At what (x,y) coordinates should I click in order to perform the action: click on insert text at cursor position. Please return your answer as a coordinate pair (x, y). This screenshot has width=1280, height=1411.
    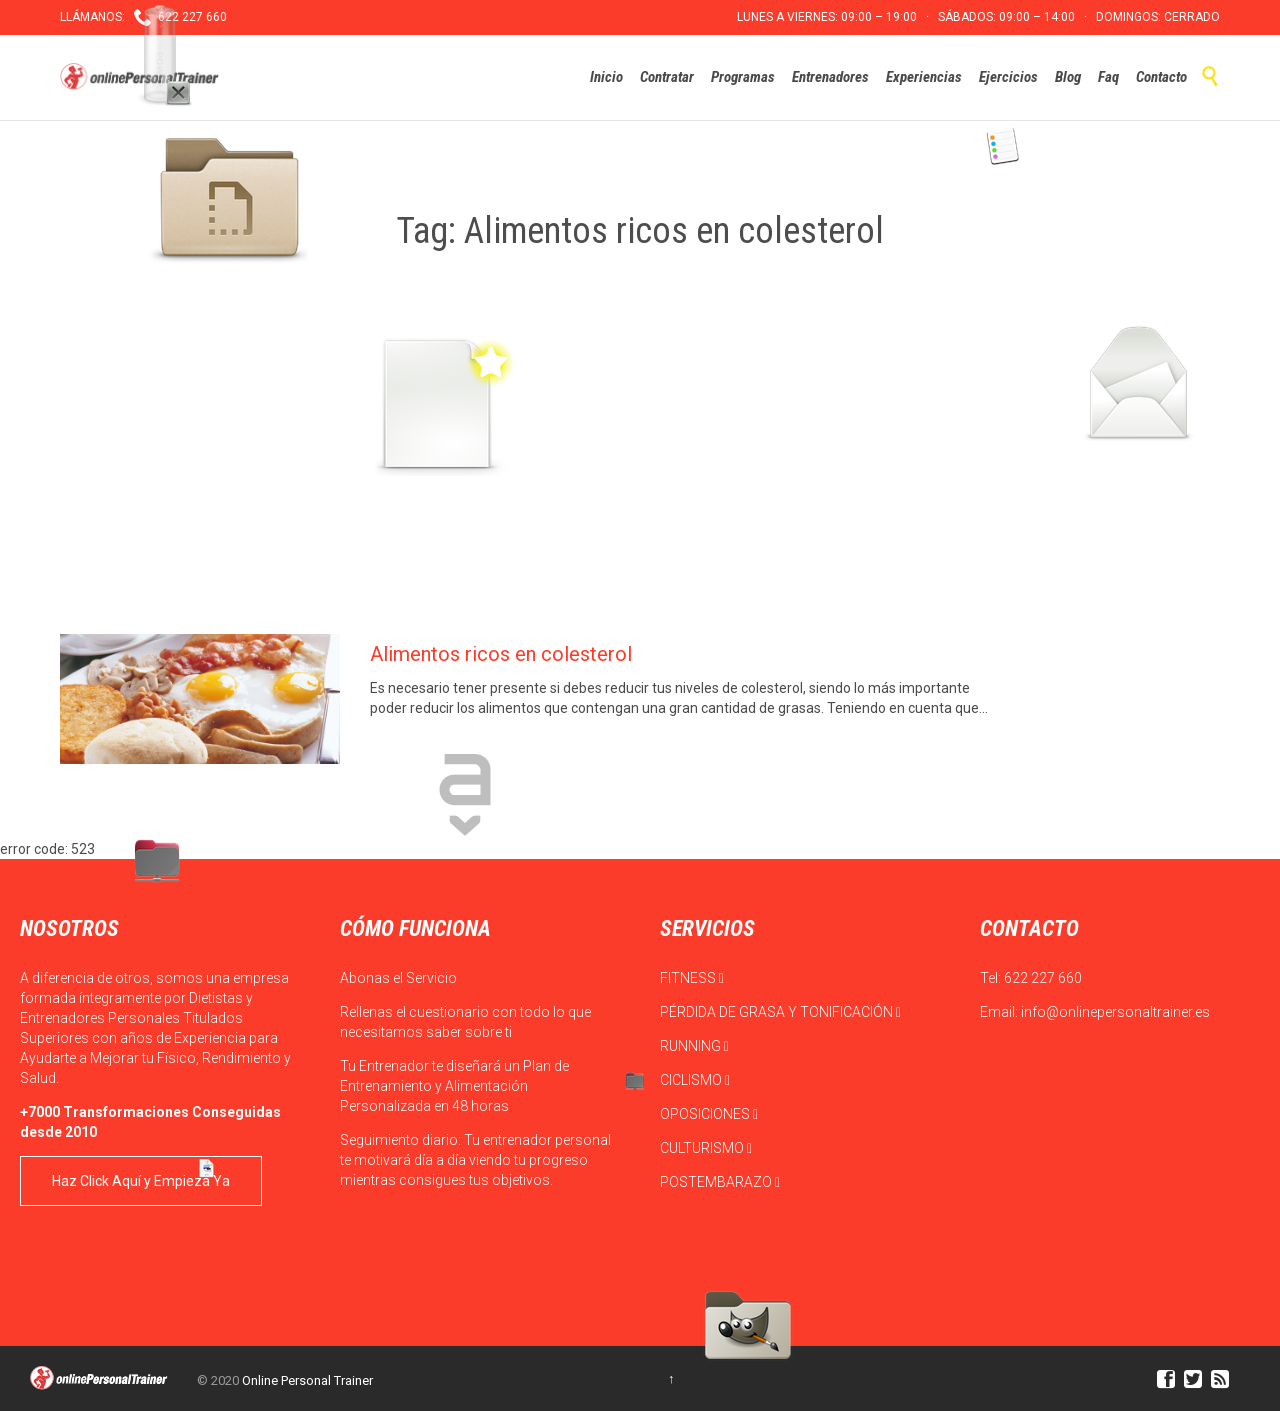
    Looking at the image, I should click on (465, 795).